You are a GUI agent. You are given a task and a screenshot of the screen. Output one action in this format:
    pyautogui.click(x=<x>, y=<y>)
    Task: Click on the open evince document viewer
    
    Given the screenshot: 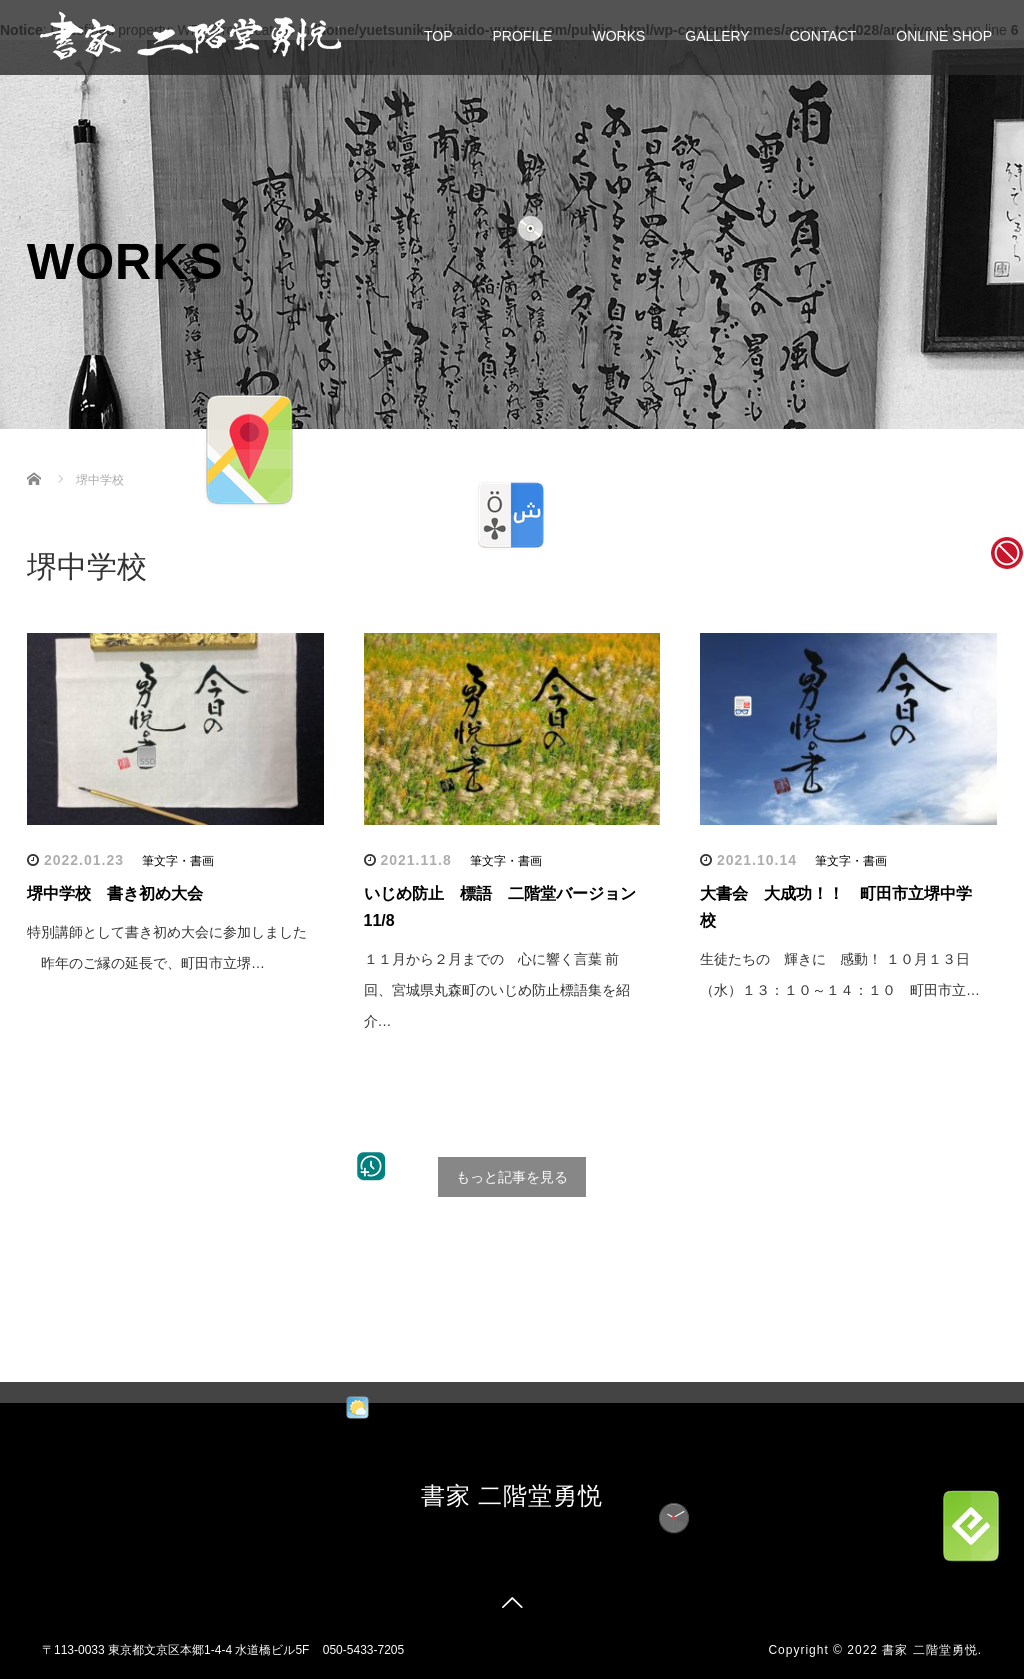 What is the action you would take?
    pyautogui.click(x=743, y=706)
    